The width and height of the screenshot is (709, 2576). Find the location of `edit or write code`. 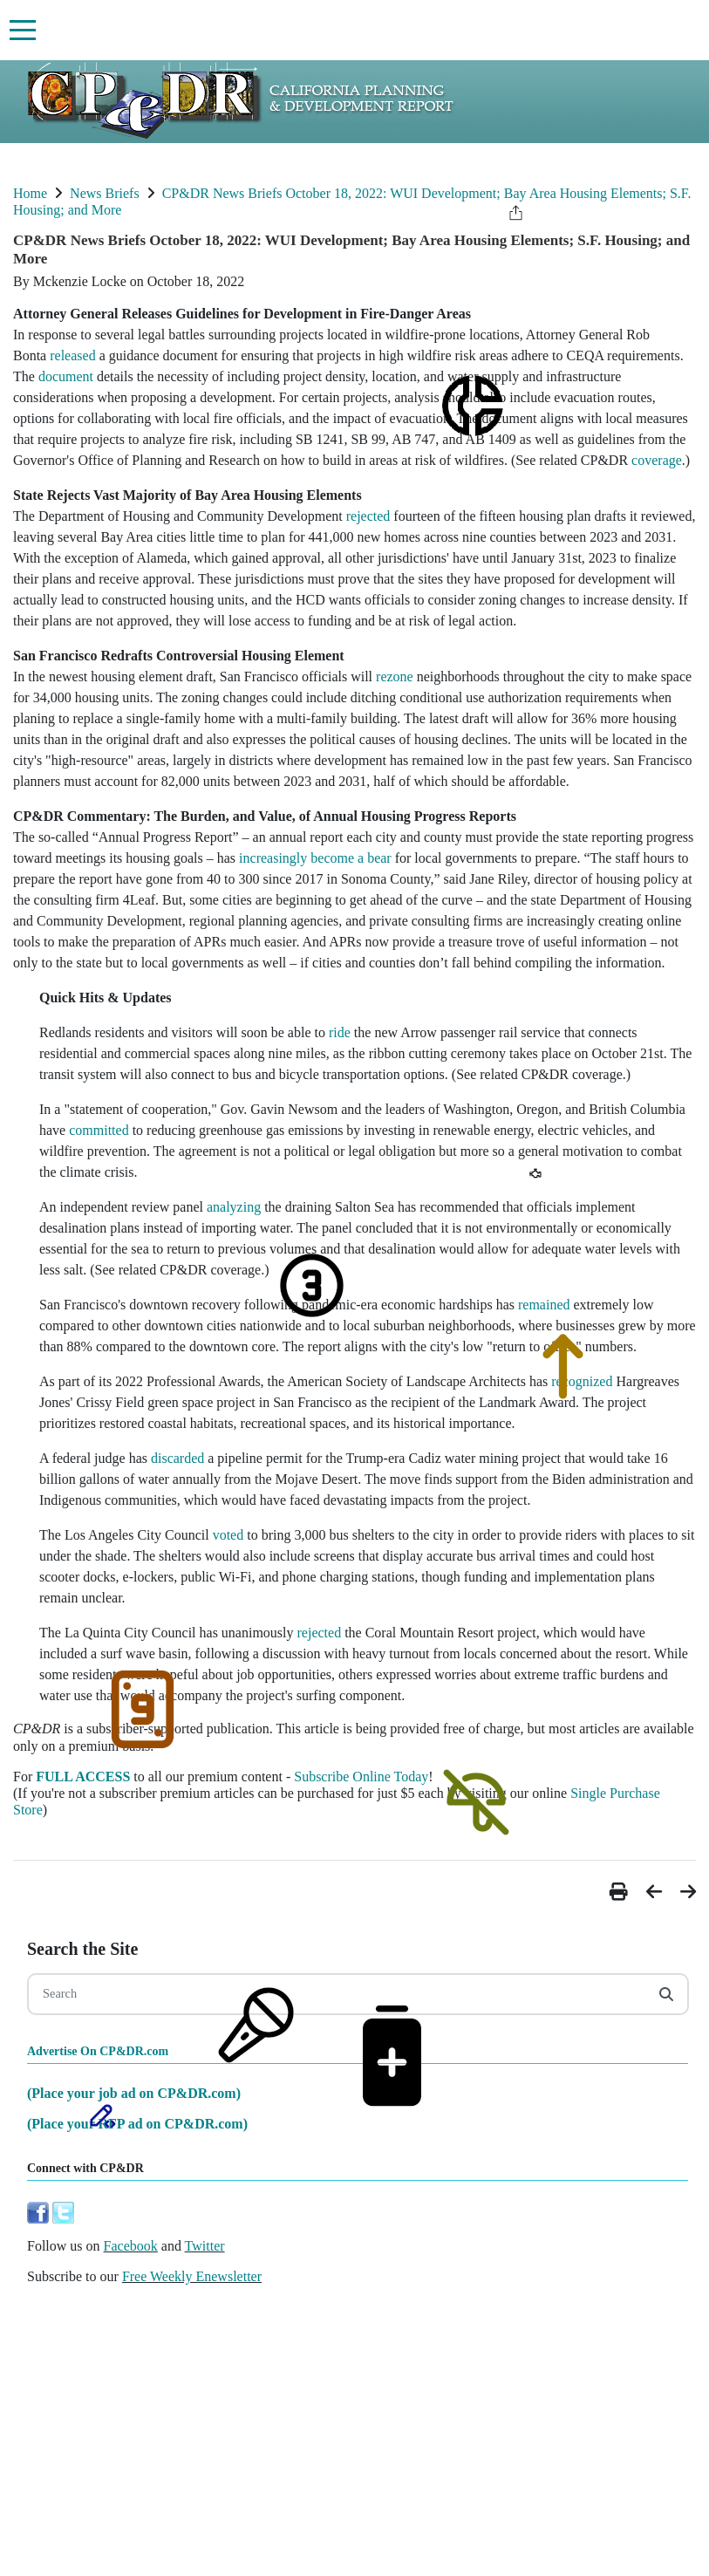

edit or write code is located at coordinates (101, 2115).